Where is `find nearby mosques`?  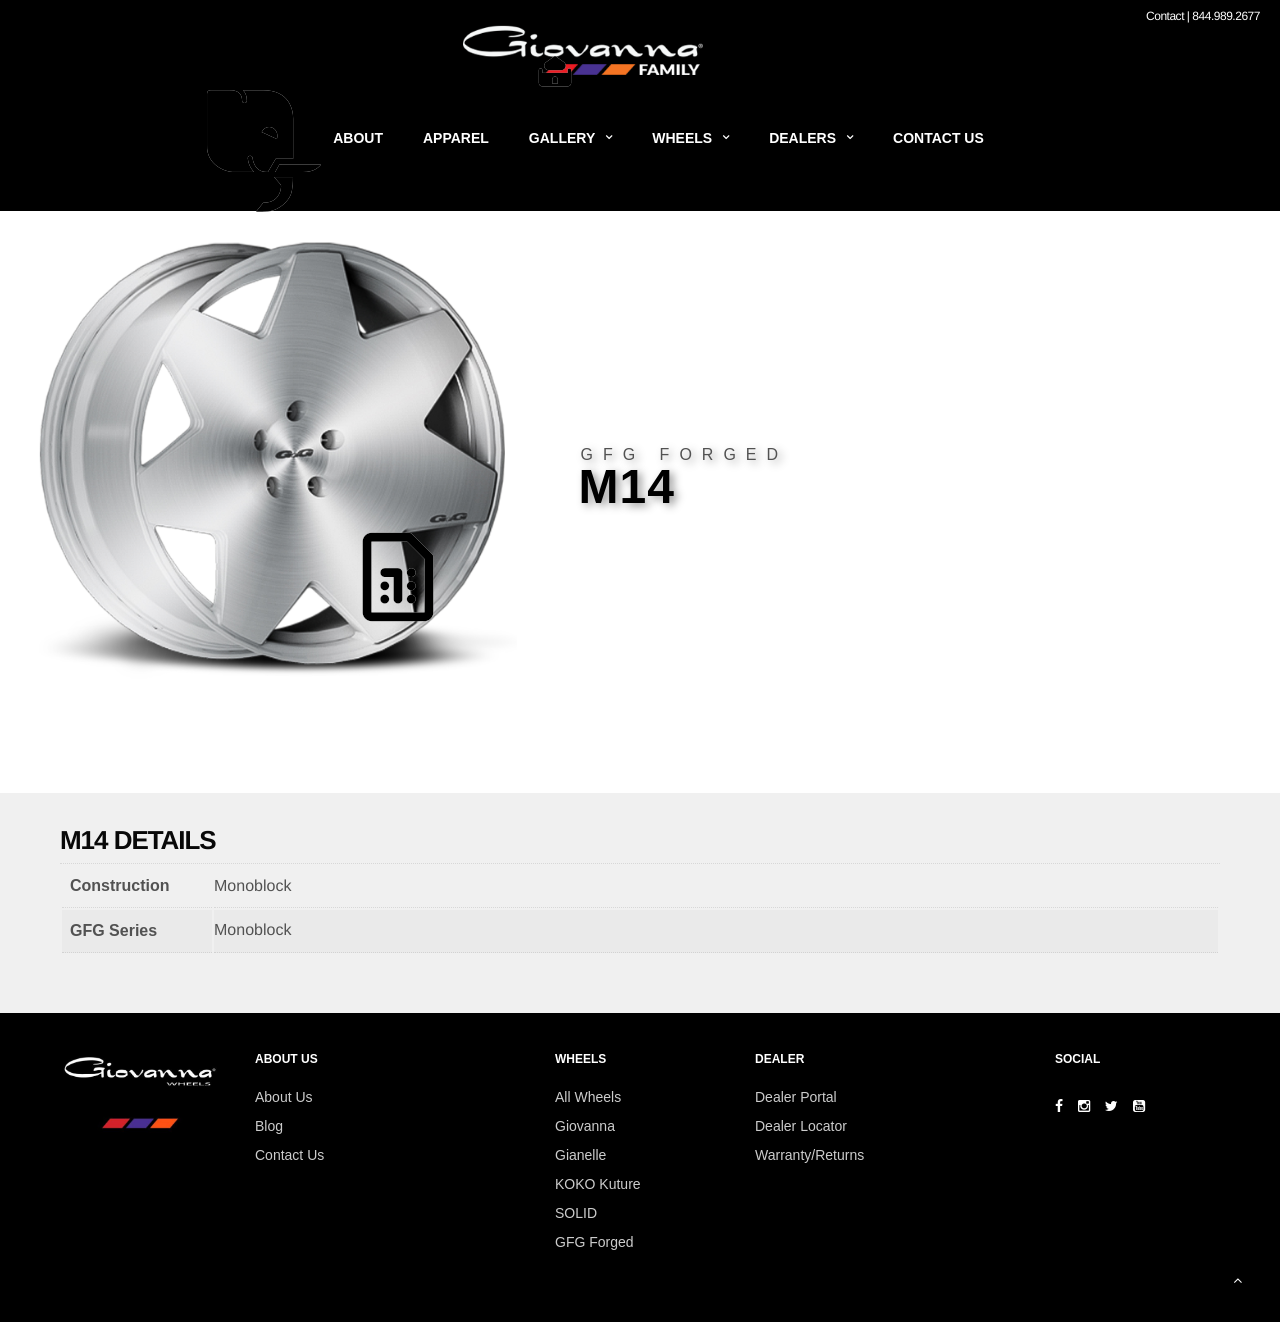 find nearby mosques is located at coordinates (555, 72).